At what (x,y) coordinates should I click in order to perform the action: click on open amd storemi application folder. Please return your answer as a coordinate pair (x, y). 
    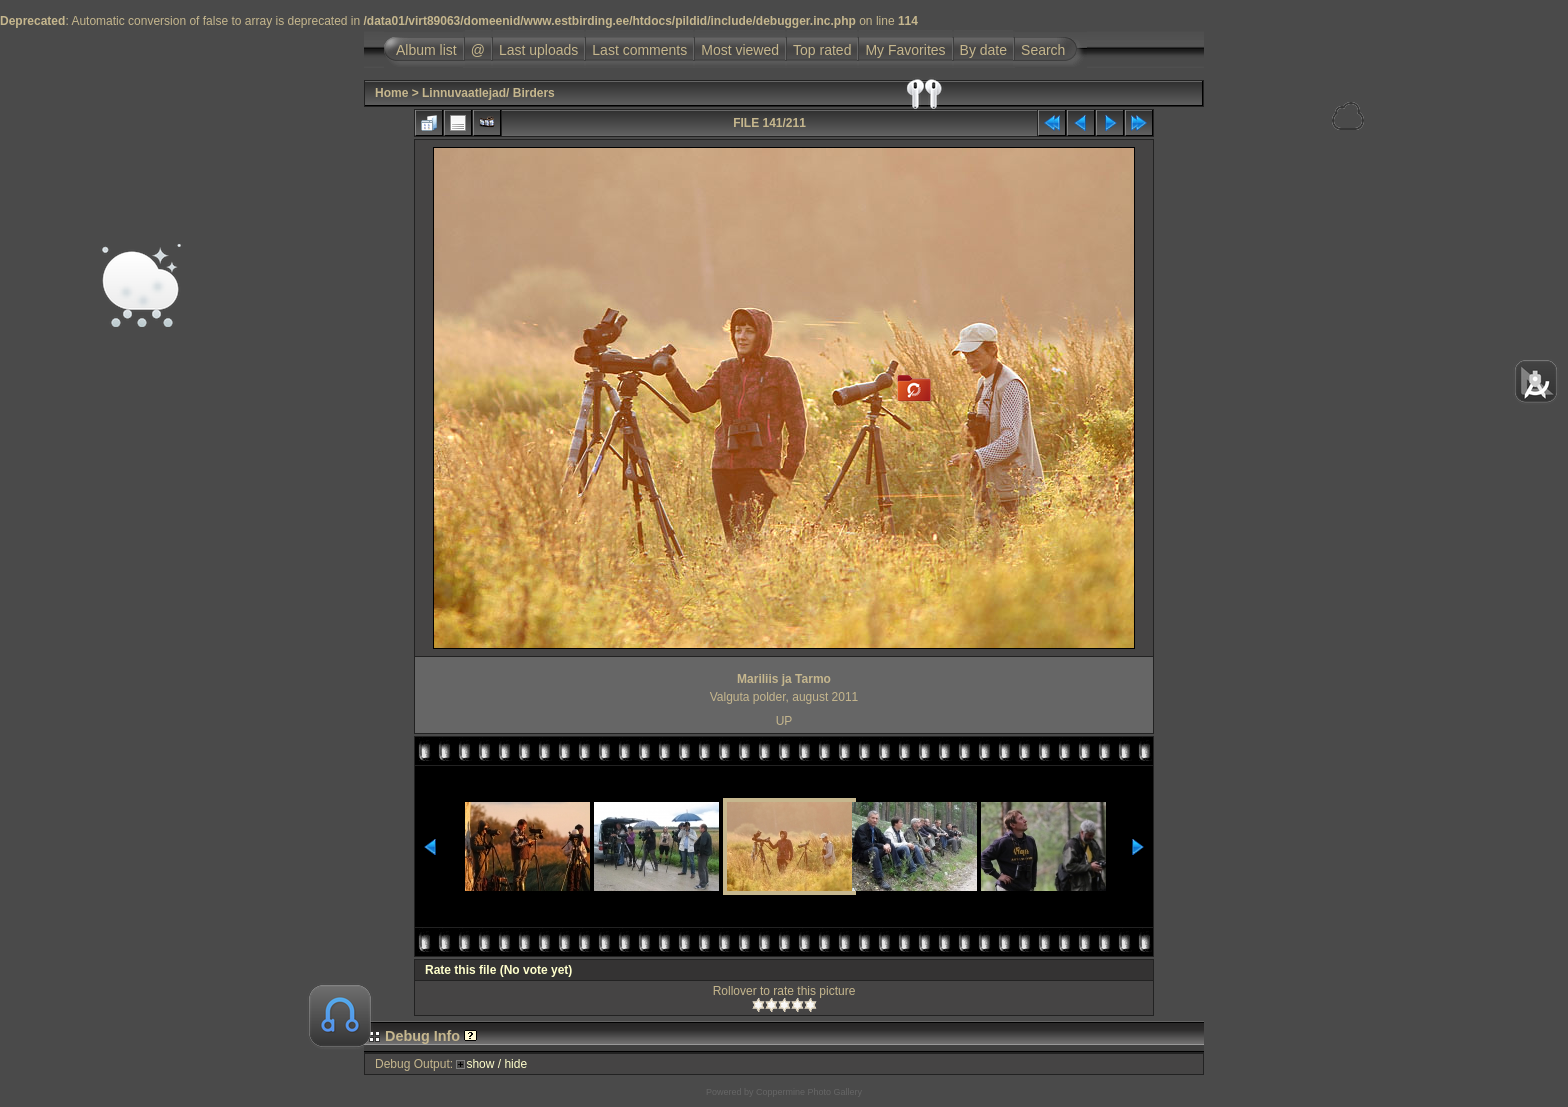
    Looking at the image, I should click on (914, 389).